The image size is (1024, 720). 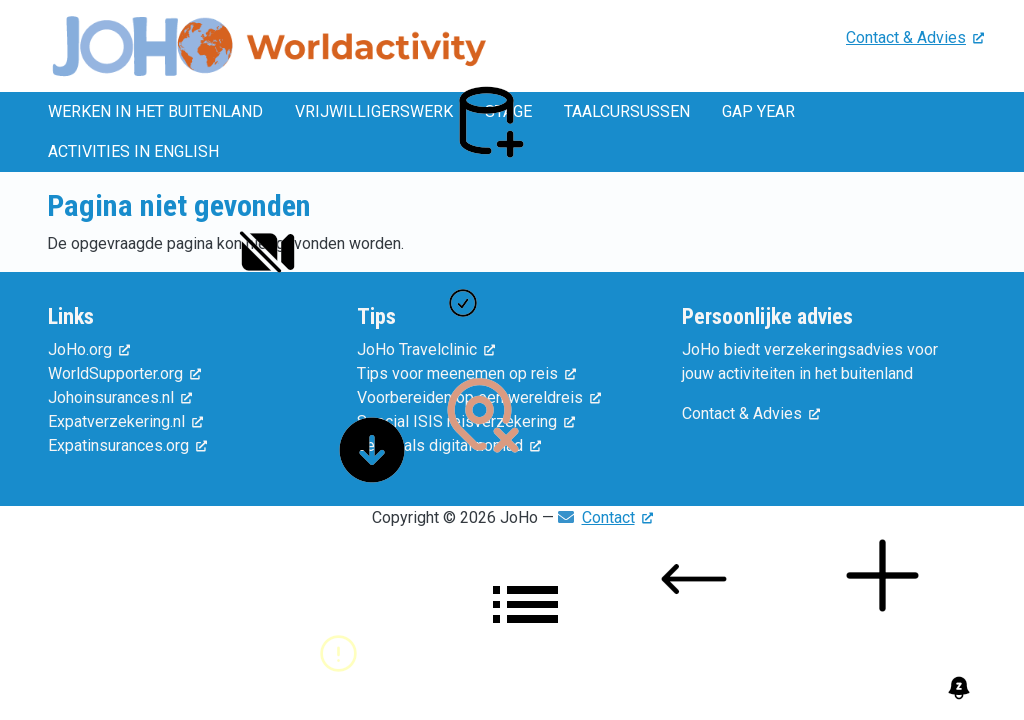 I want to click on view items in list format, so click(x=525, y=604).